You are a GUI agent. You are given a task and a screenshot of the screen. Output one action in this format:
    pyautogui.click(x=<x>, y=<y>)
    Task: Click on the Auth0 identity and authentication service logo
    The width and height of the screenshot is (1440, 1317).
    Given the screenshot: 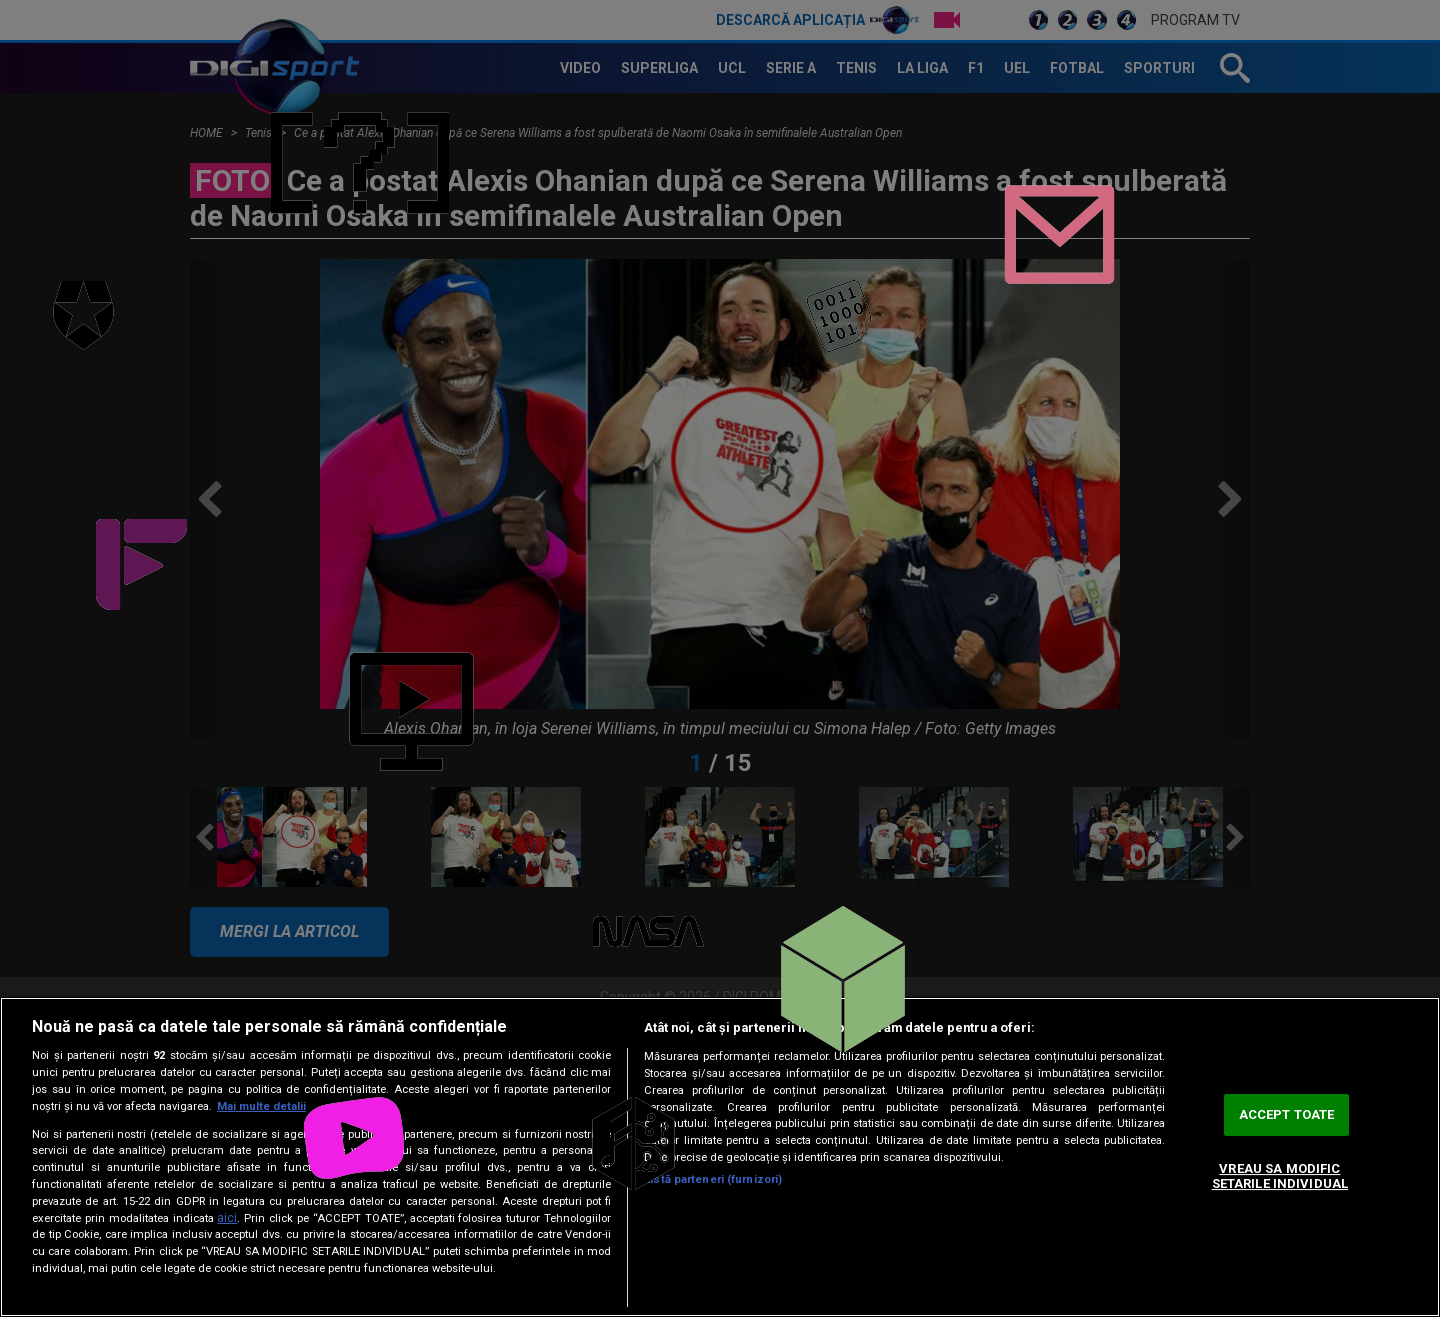 What is the action you would take?
    pyautogui.click(x=83, y=315)
    